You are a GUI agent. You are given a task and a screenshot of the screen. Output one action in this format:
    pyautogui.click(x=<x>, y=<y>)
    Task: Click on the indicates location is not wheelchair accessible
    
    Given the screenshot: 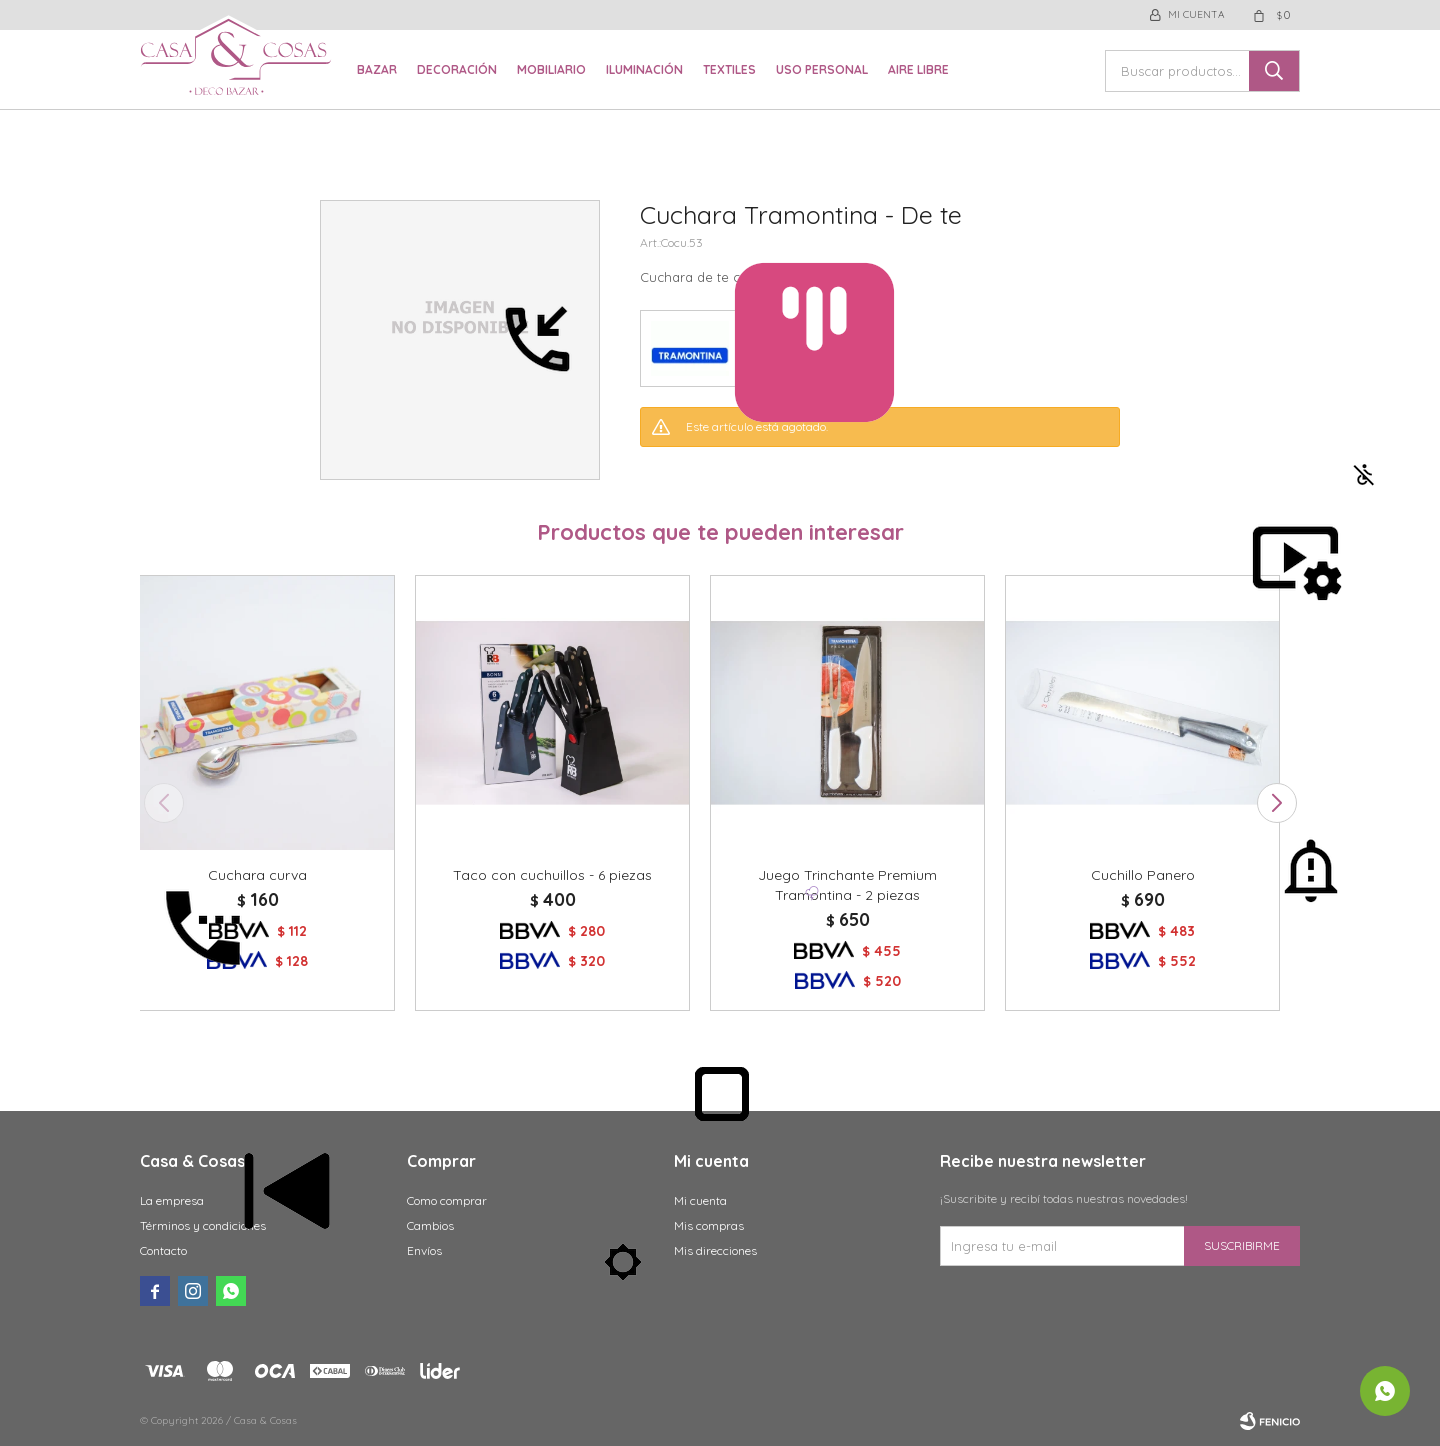 What is the action you would take?
    pyautogui.click(x=1364, y=474)
    